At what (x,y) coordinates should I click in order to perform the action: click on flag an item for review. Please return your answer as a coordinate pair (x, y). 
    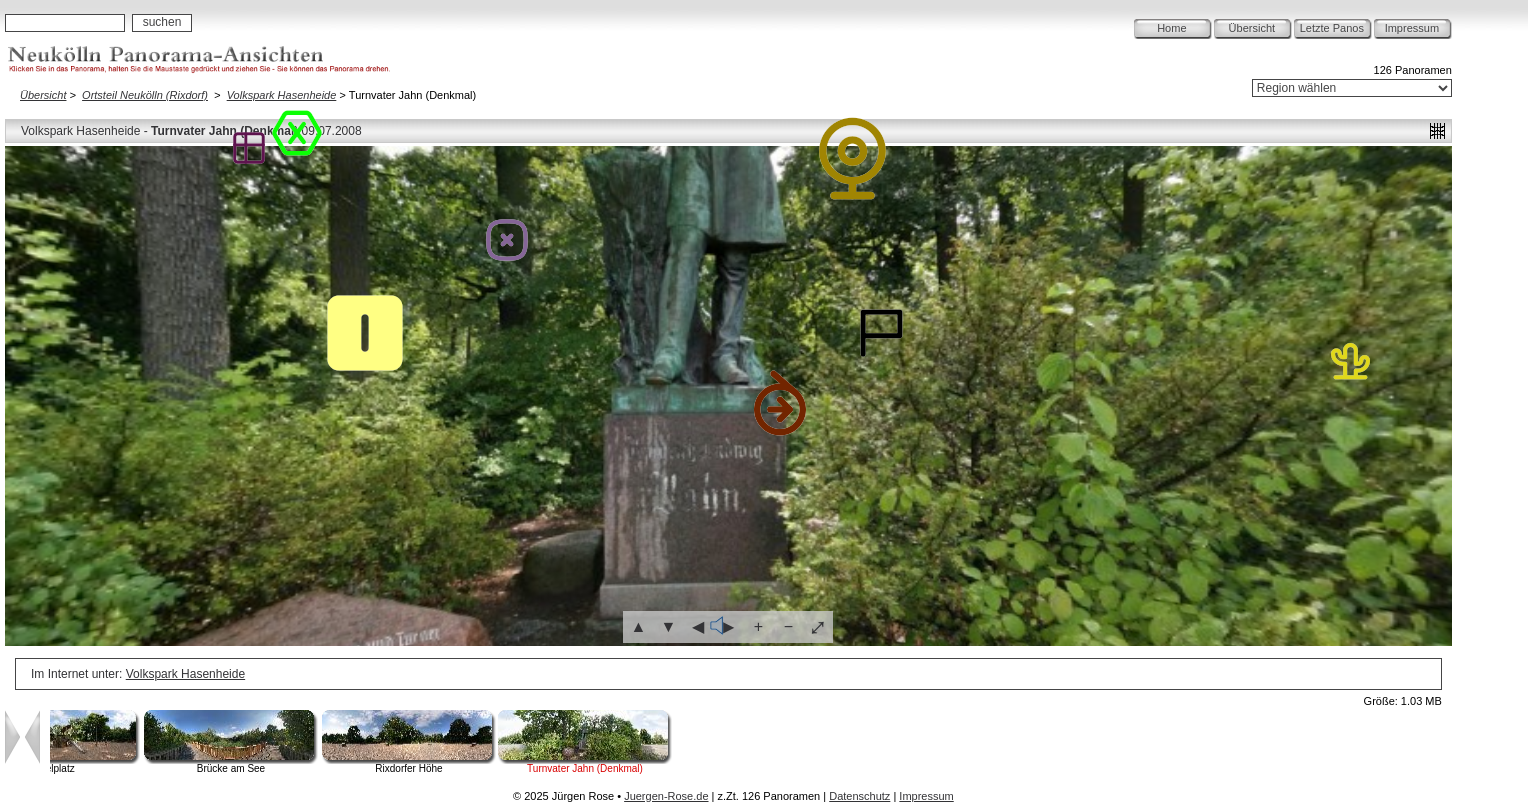
    Looking at the image, I should click on (881, 330).